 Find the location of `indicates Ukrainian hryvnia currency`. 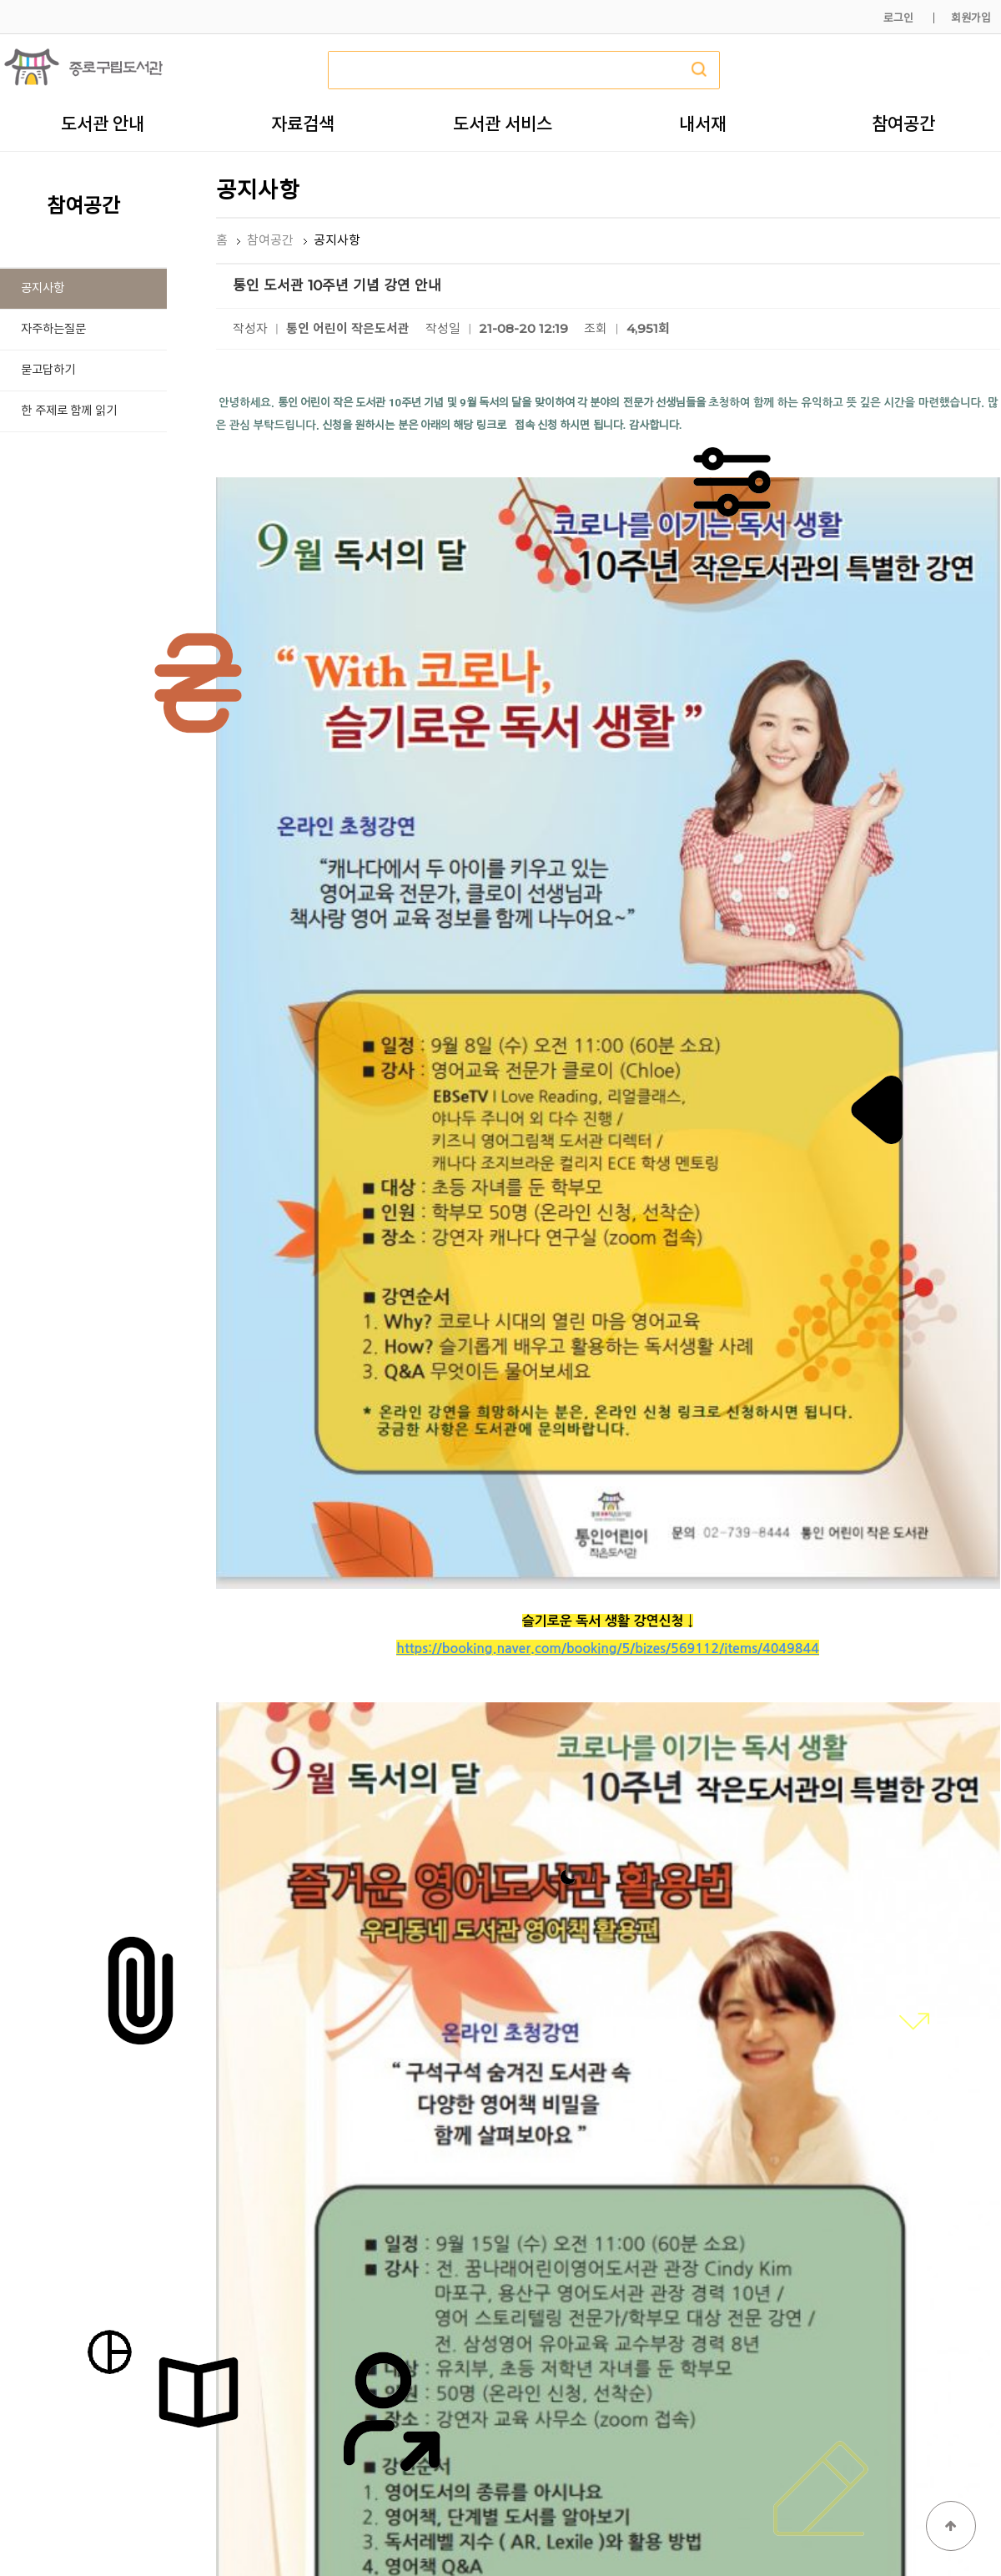

indicates Ukrainian hryvnia currency is located at coordinates (198, 683).